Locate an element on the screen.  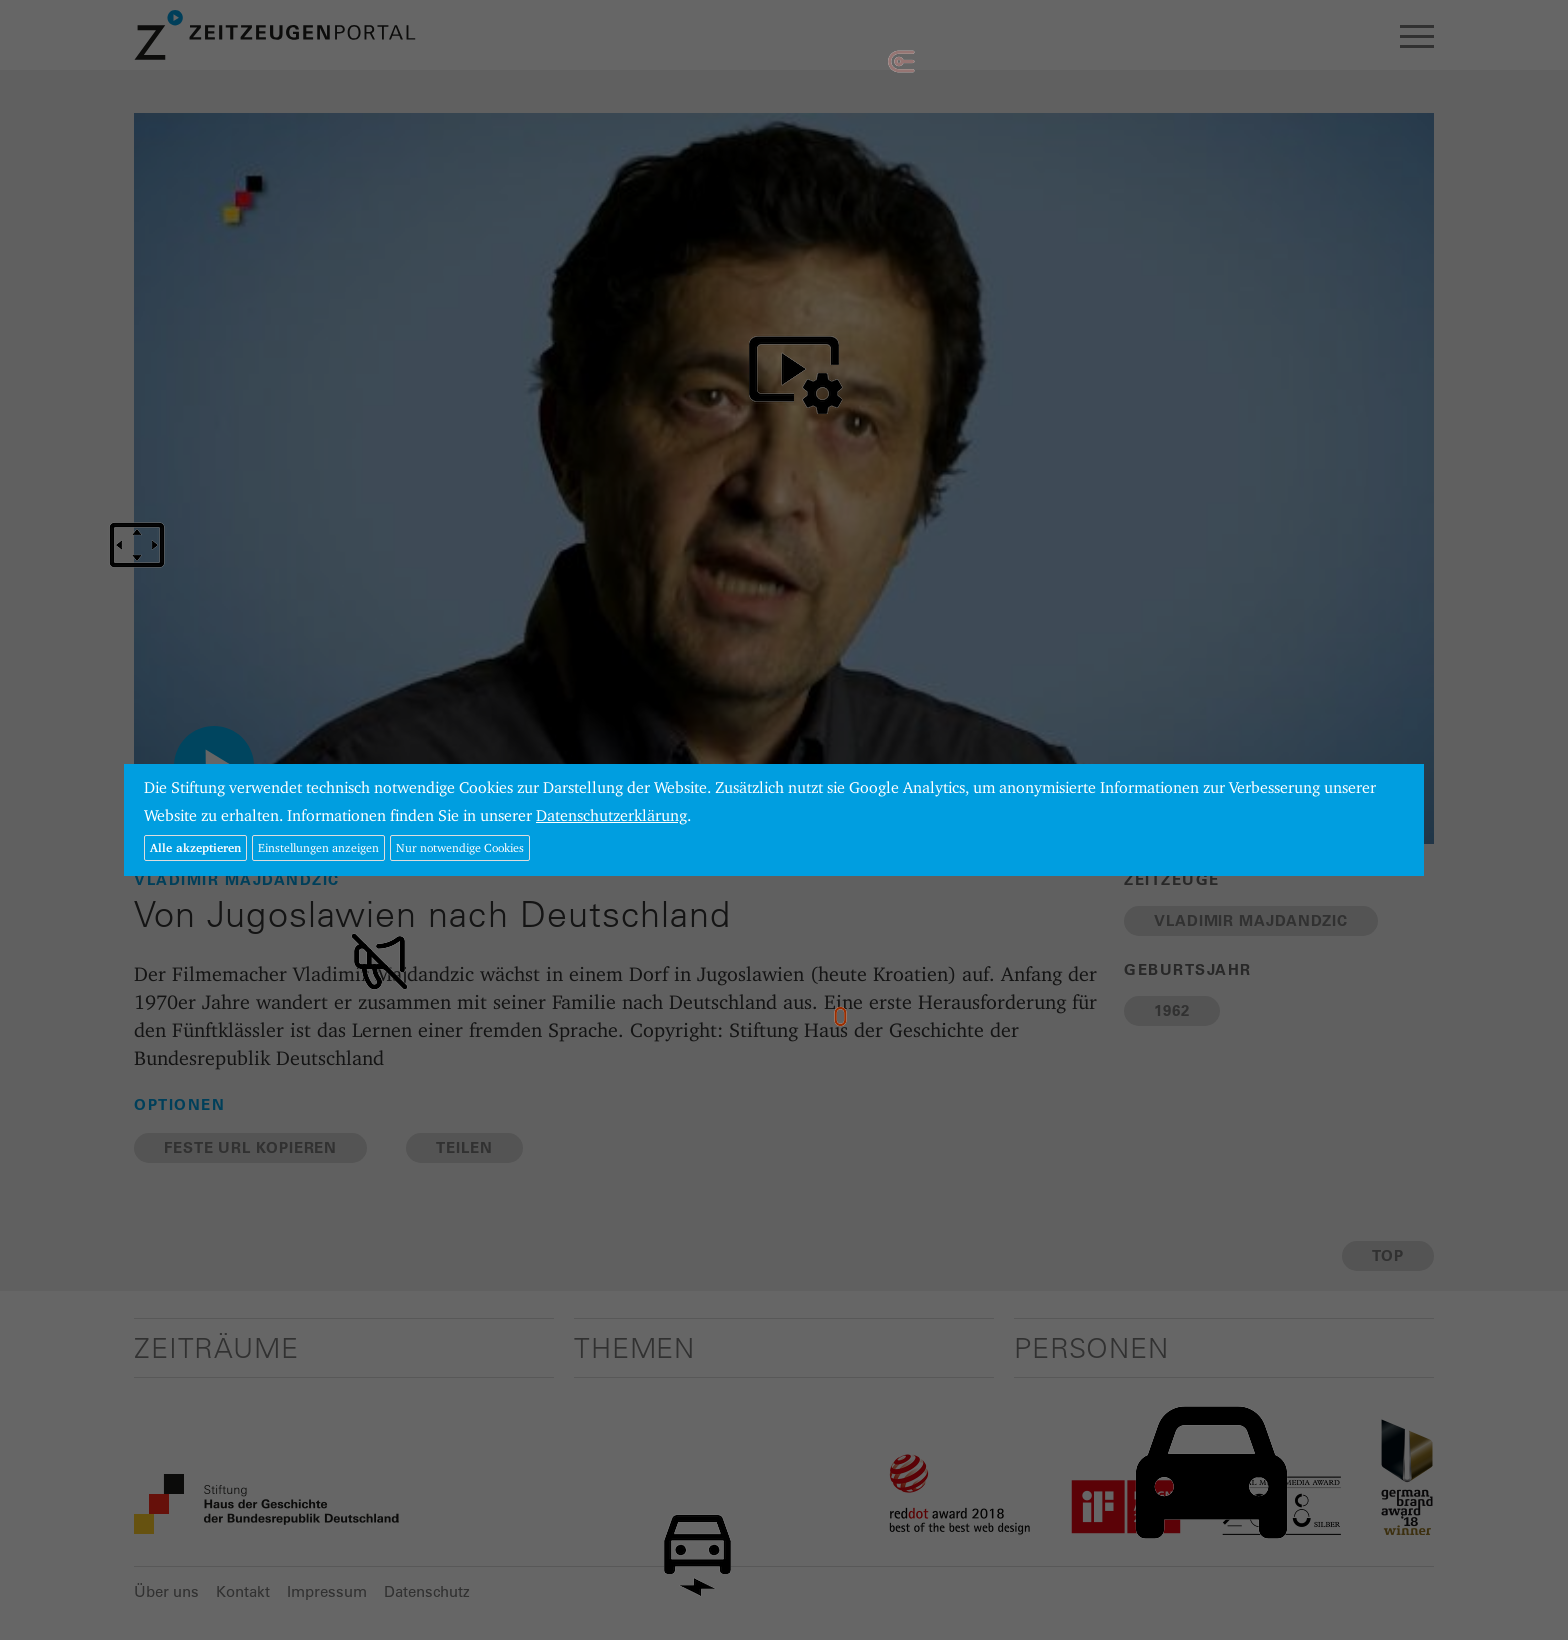
set exposure compensation to zero is located at coordinates (840, 1016).